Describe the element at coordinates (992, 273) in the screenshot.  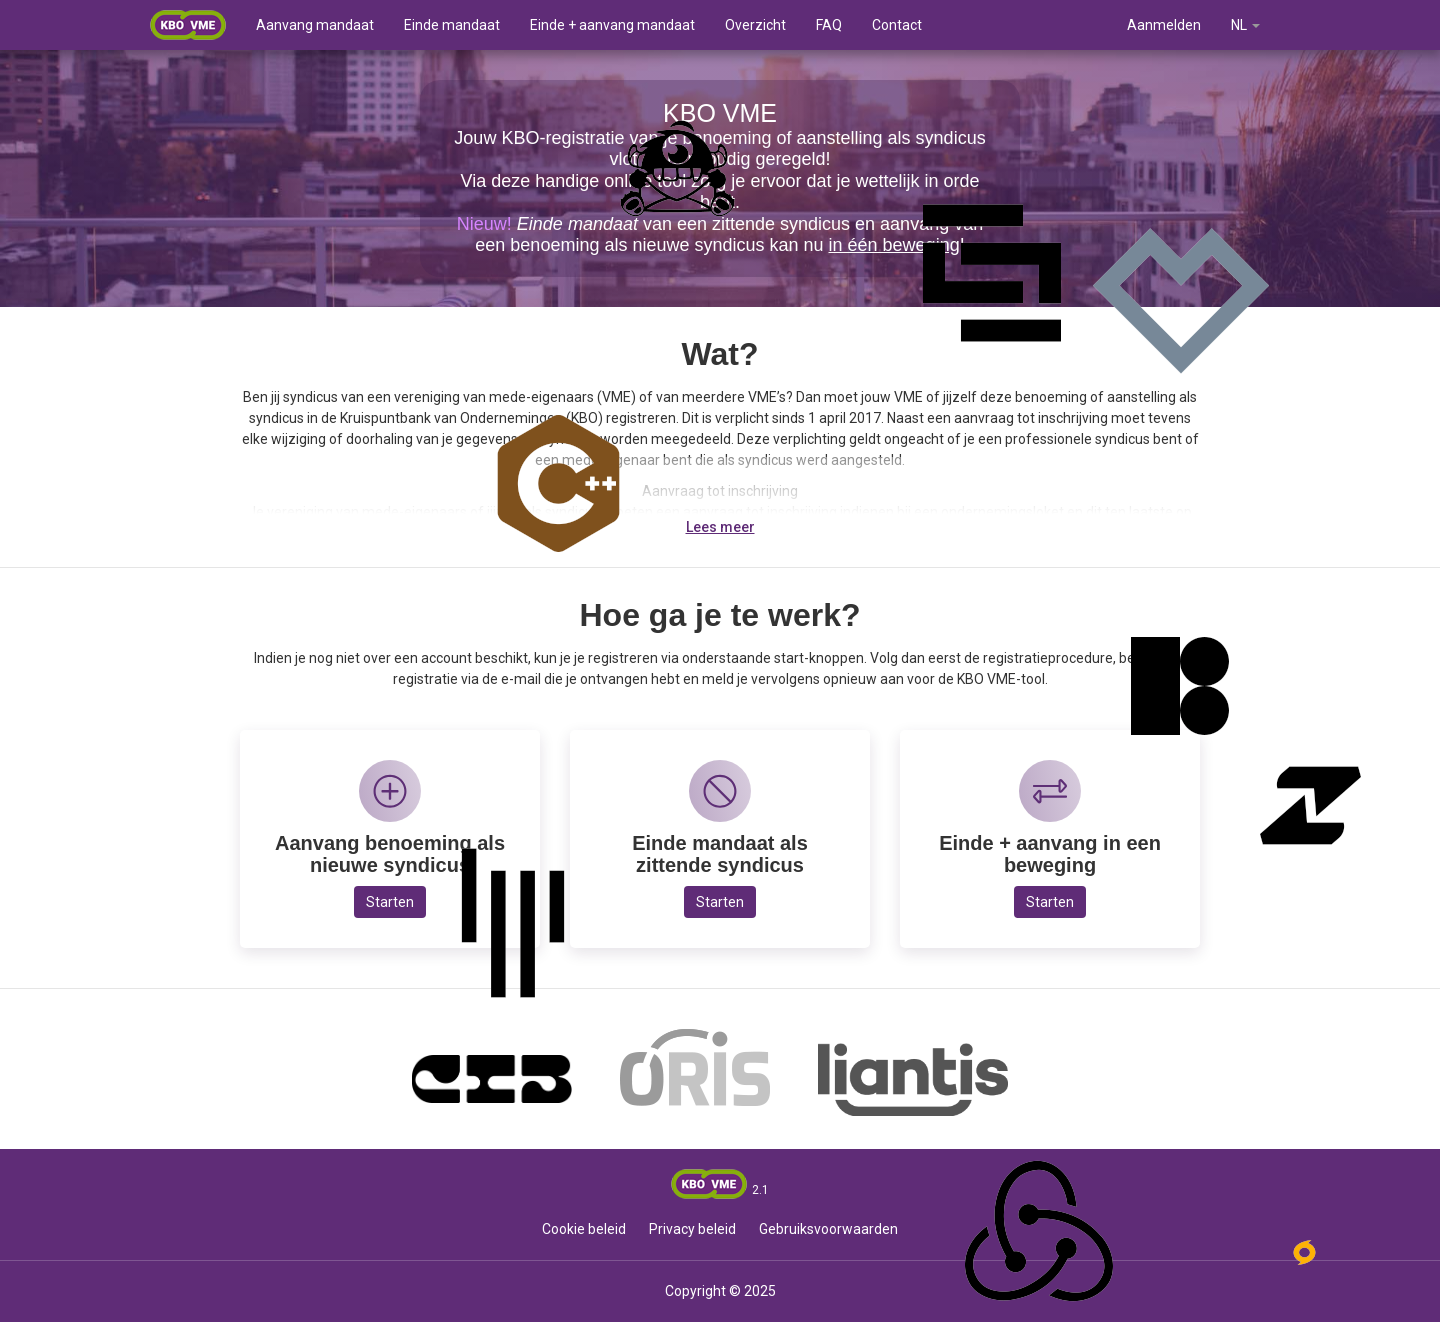
I see `skaffold application or service` at that location.